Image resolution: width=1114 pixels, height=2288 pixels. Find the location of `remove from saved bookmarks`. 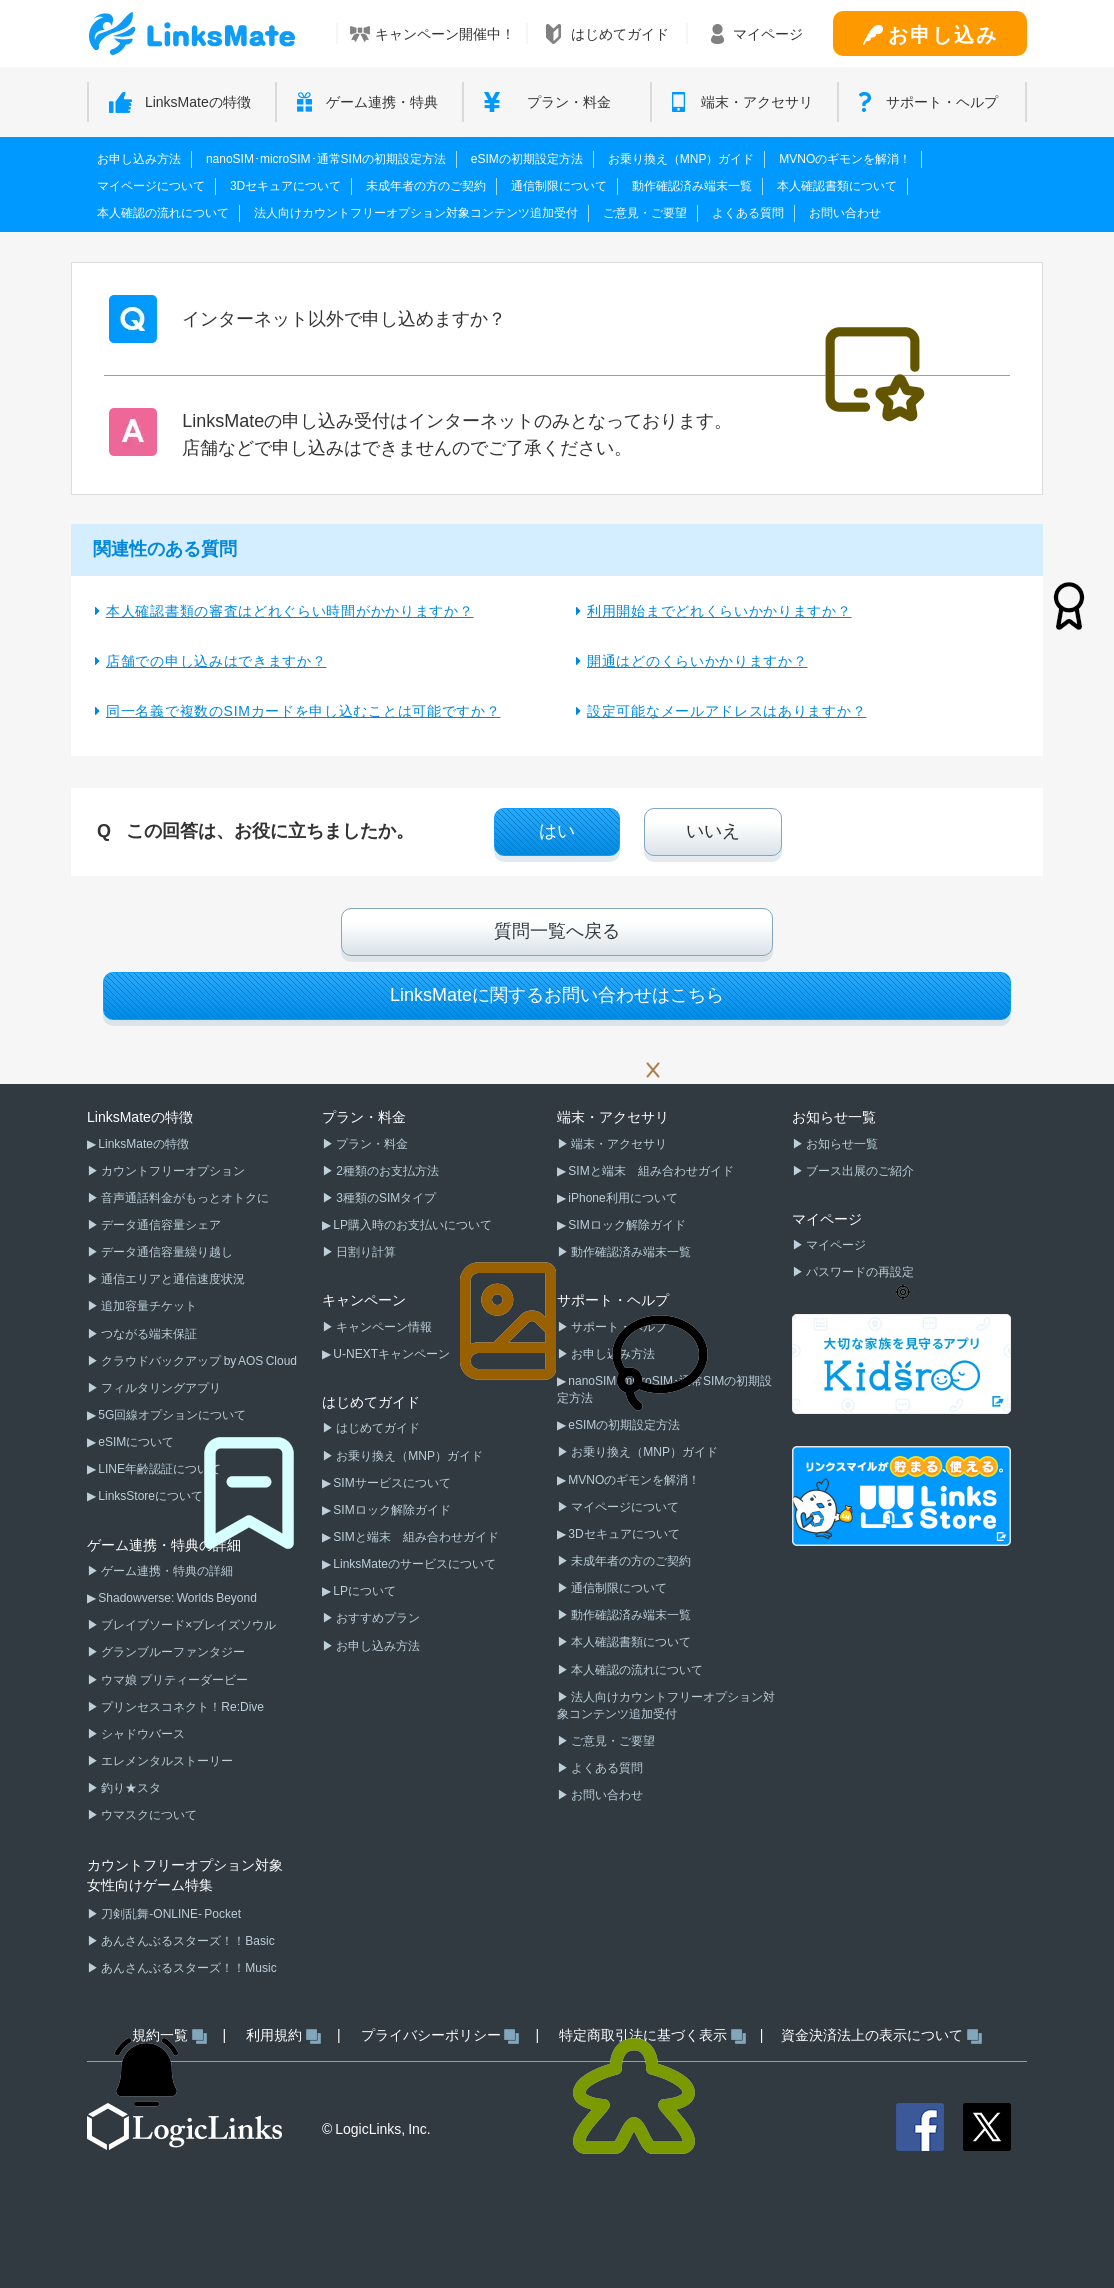

remove from saved bookmarks is located at coordinates (249, 1493).